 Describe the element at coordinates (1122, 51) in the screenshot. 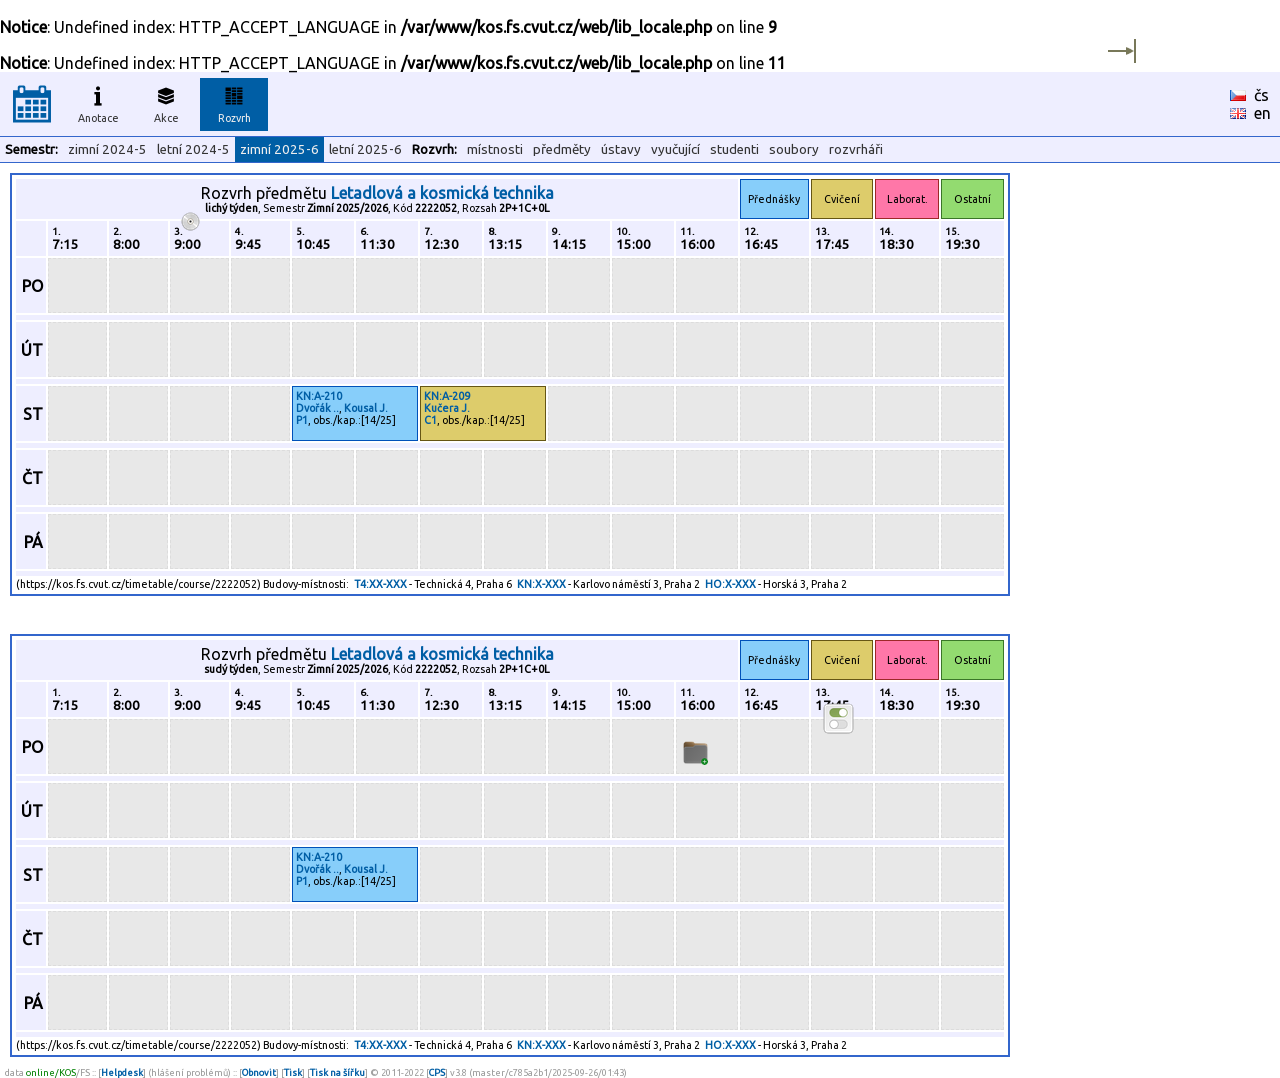

I see `go to the last item or page` at that location.